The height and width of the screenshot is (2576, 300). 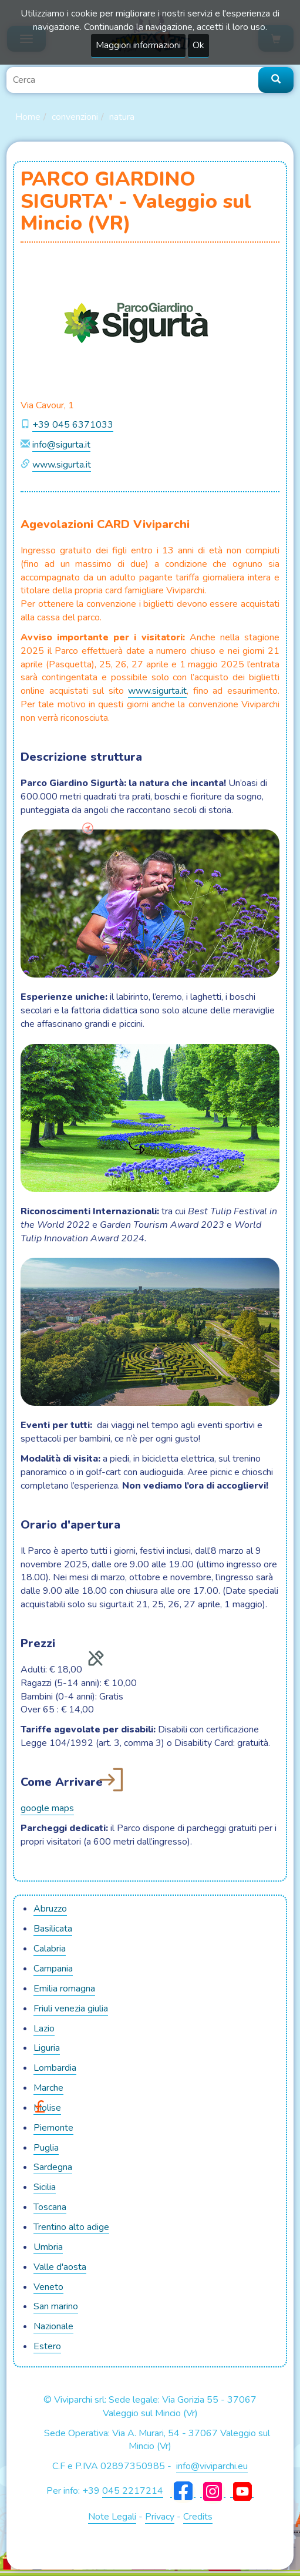 What do you see at coordinates (137, 1148) in the screenshot?
I see `reply to a message or comment` at bounding box center [137, 1148].